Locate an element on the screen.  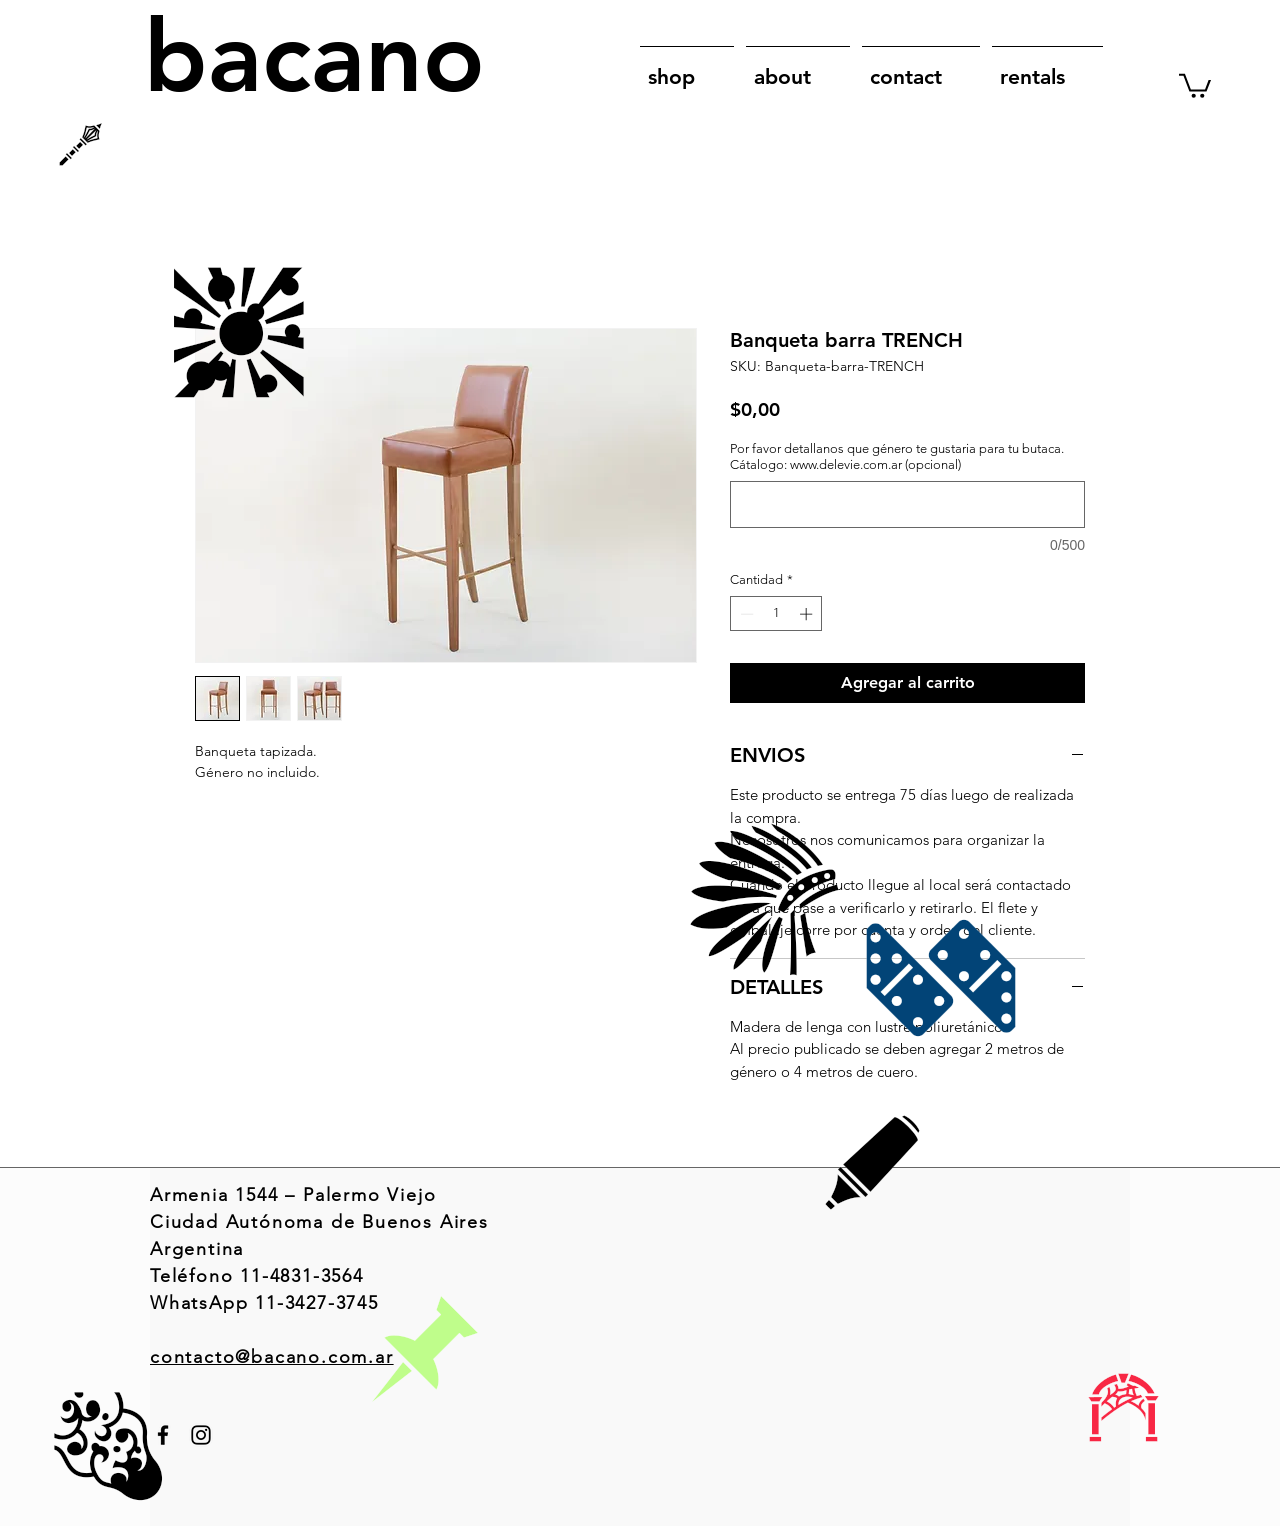
pin an item to keep it visible is located at coordinates (425, 1349).